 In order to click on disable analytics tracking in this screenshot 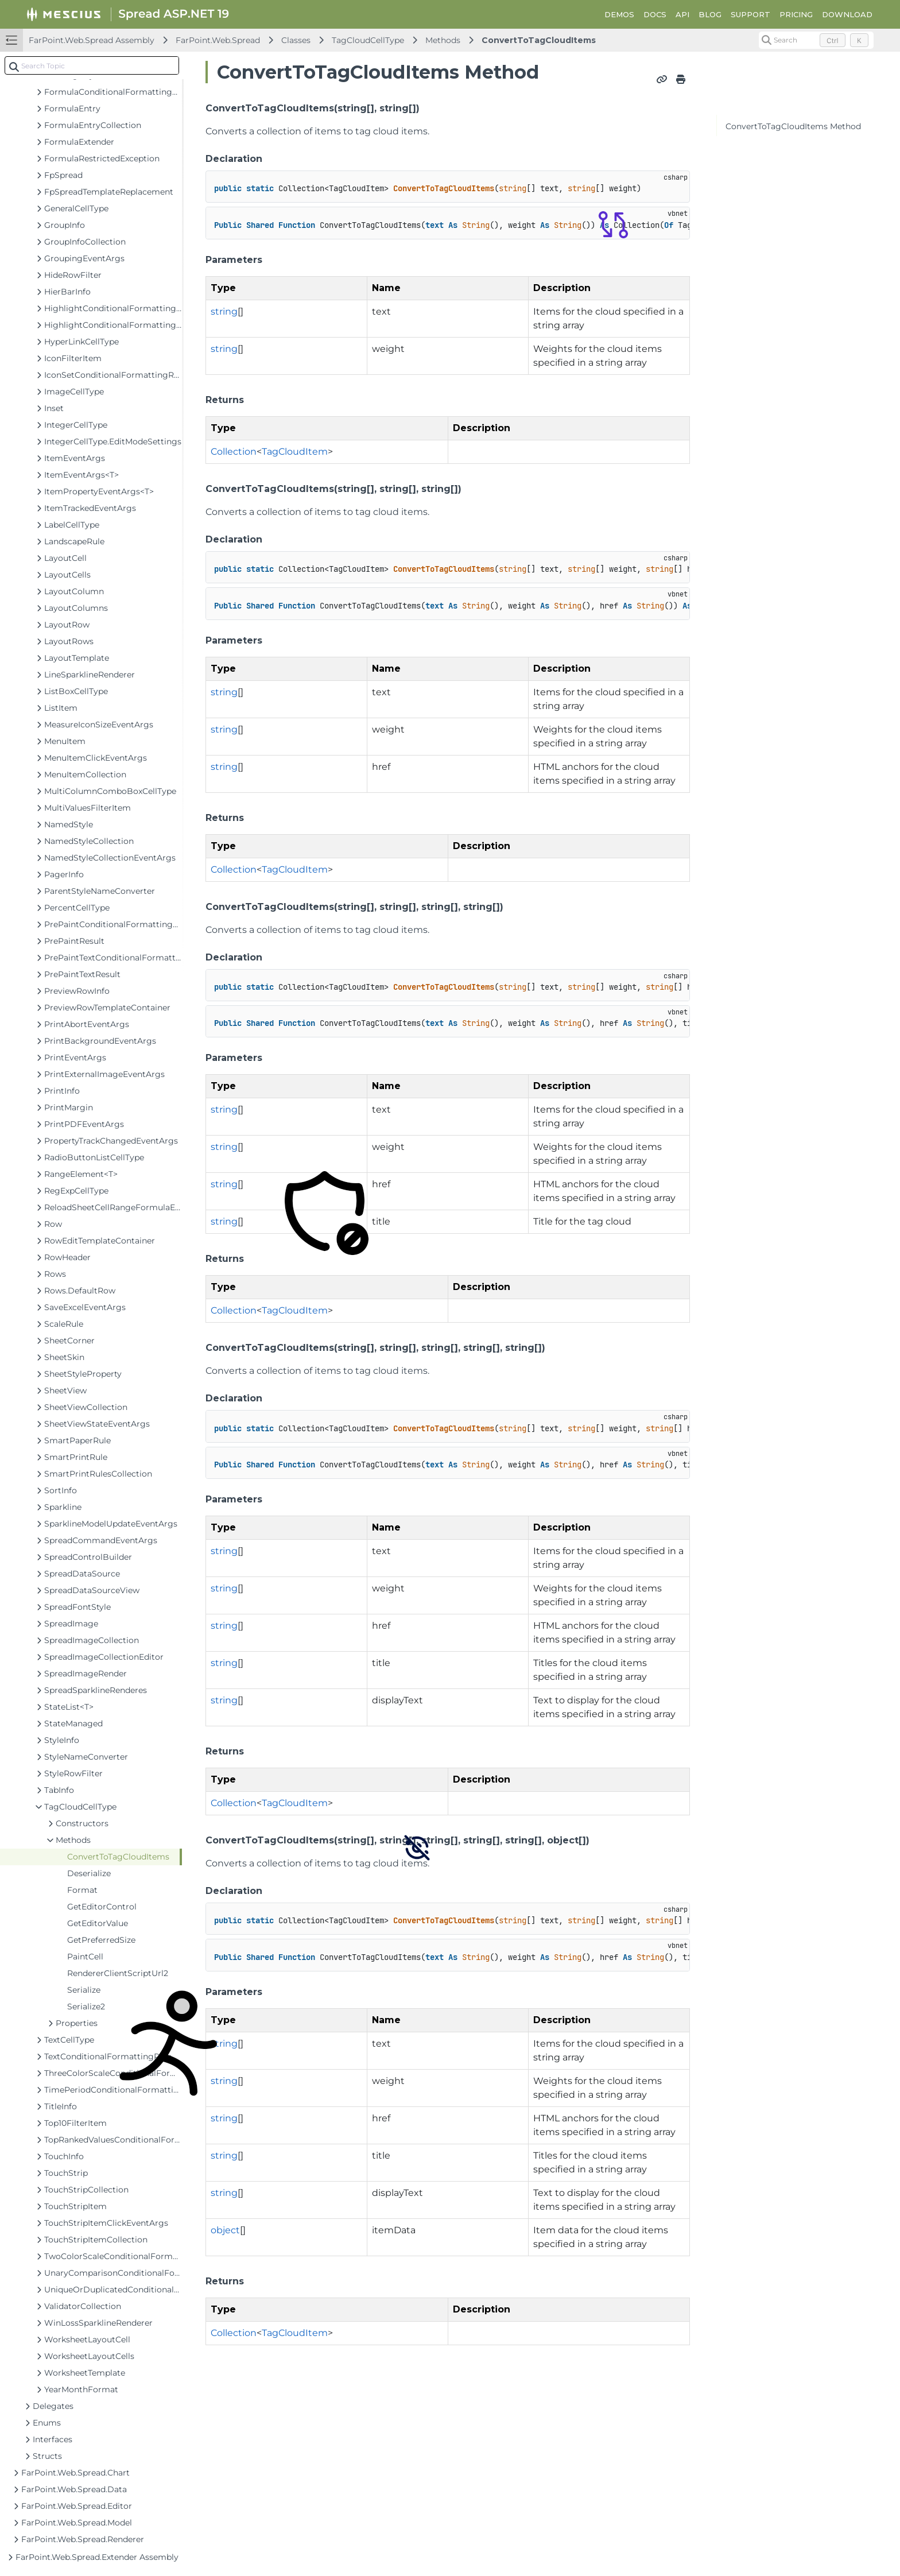, I will do `click(417, 1847)`.